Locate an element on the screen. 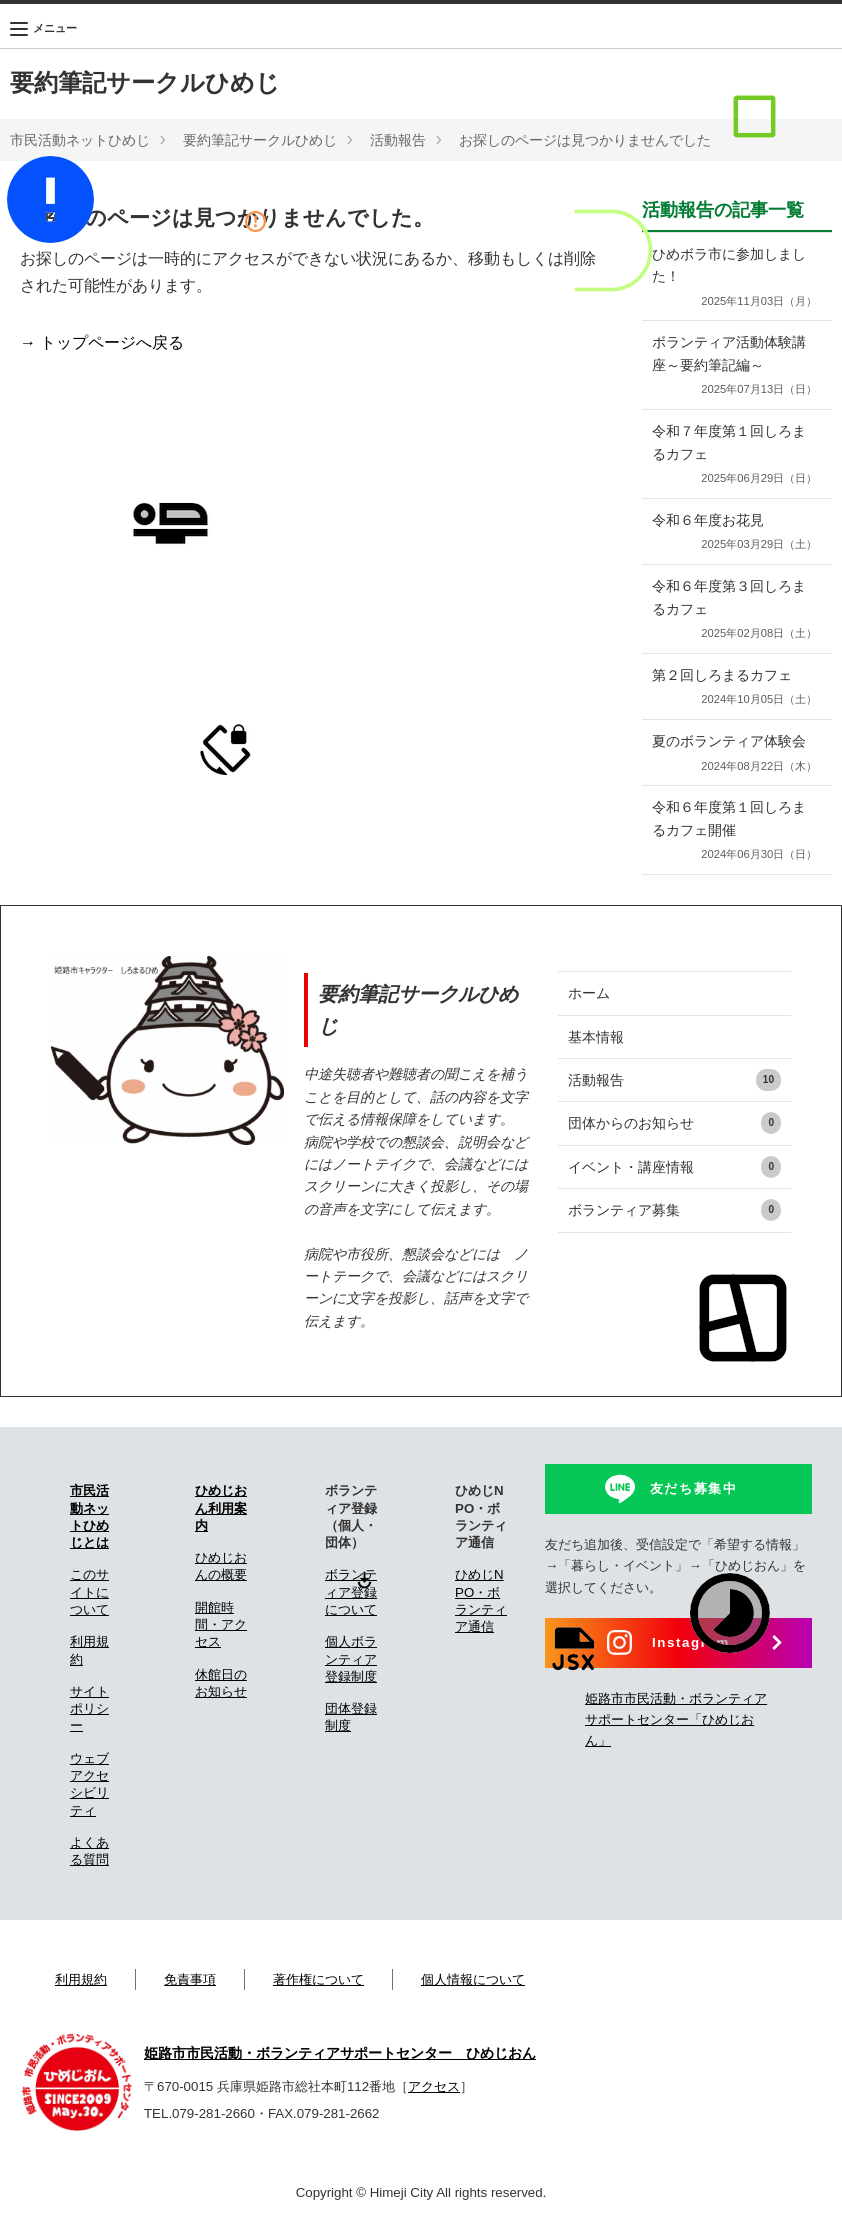  indicates an error or warning state is located at coordinates (50, 199).